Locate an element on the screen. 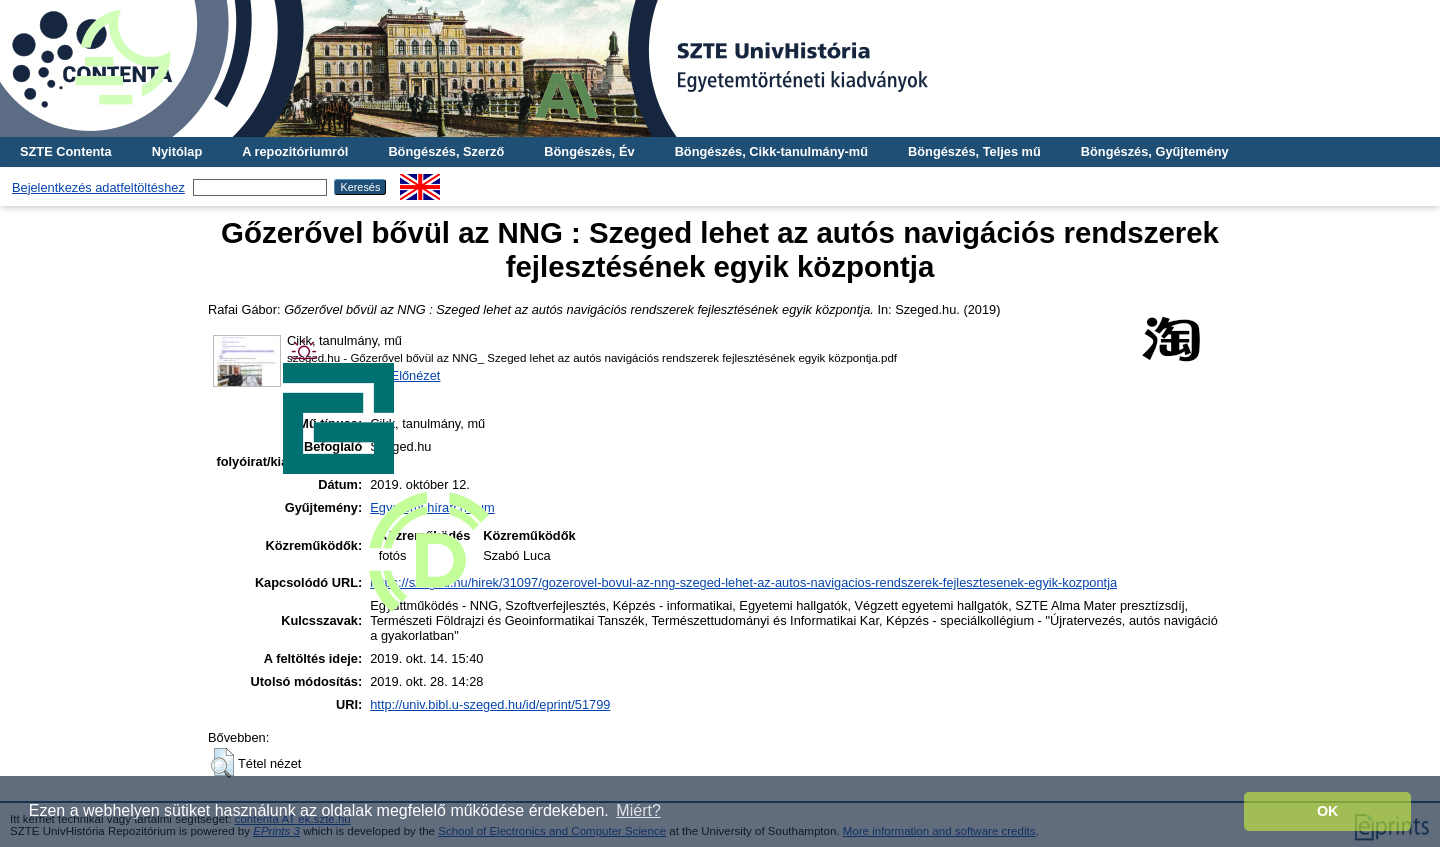 This screenshot has width=1440, height=847. open jdoodle online compiler is located at coordinates (304, 350).